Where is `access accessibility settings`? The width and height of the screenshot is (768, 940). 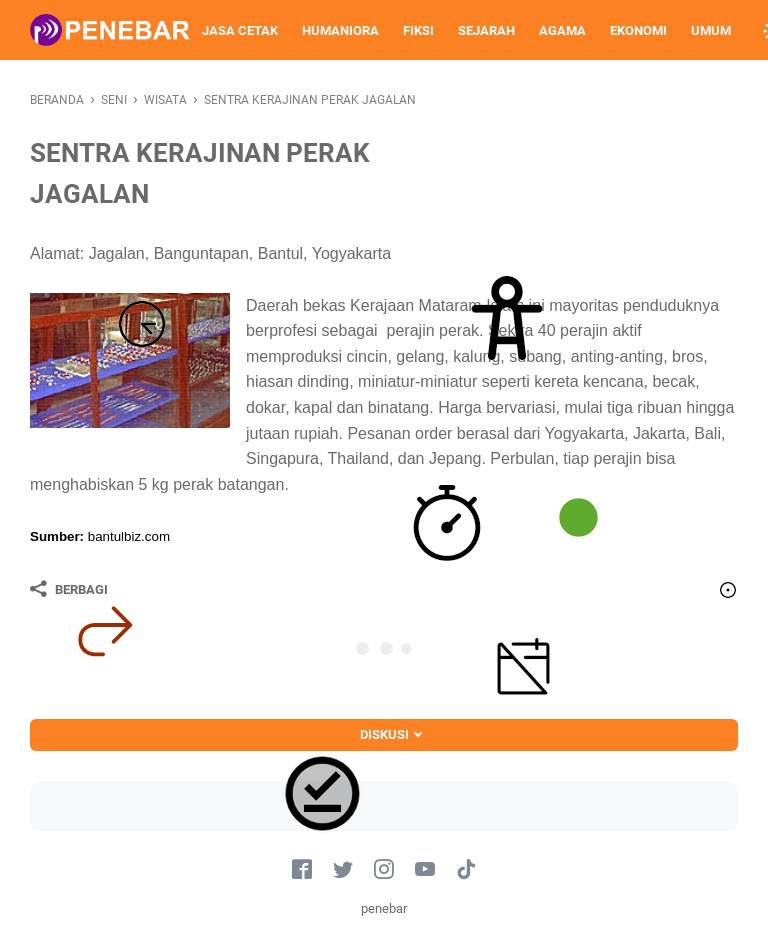
access accessibility settings is located at coordinates (507, 318).